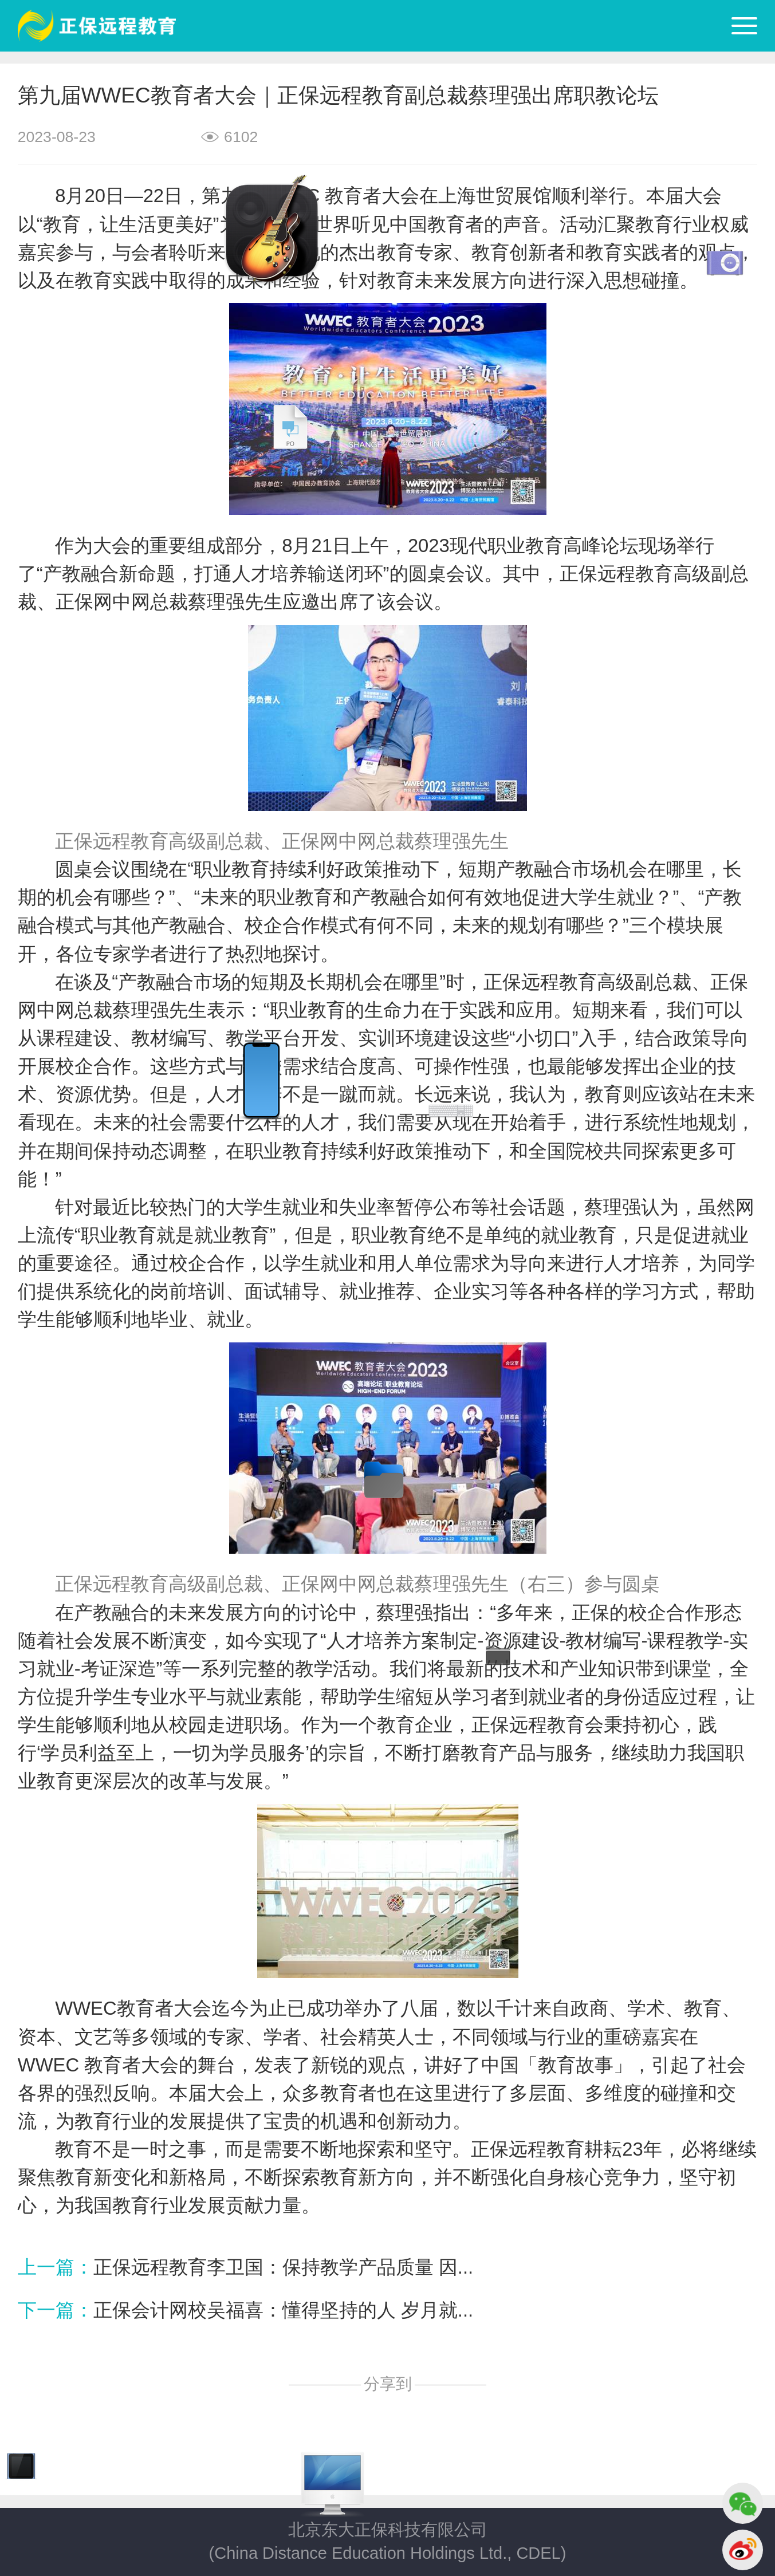 This screenshot has height=2576, width=775. I want to click on open GarageBand music creation app, so click(272, 230).